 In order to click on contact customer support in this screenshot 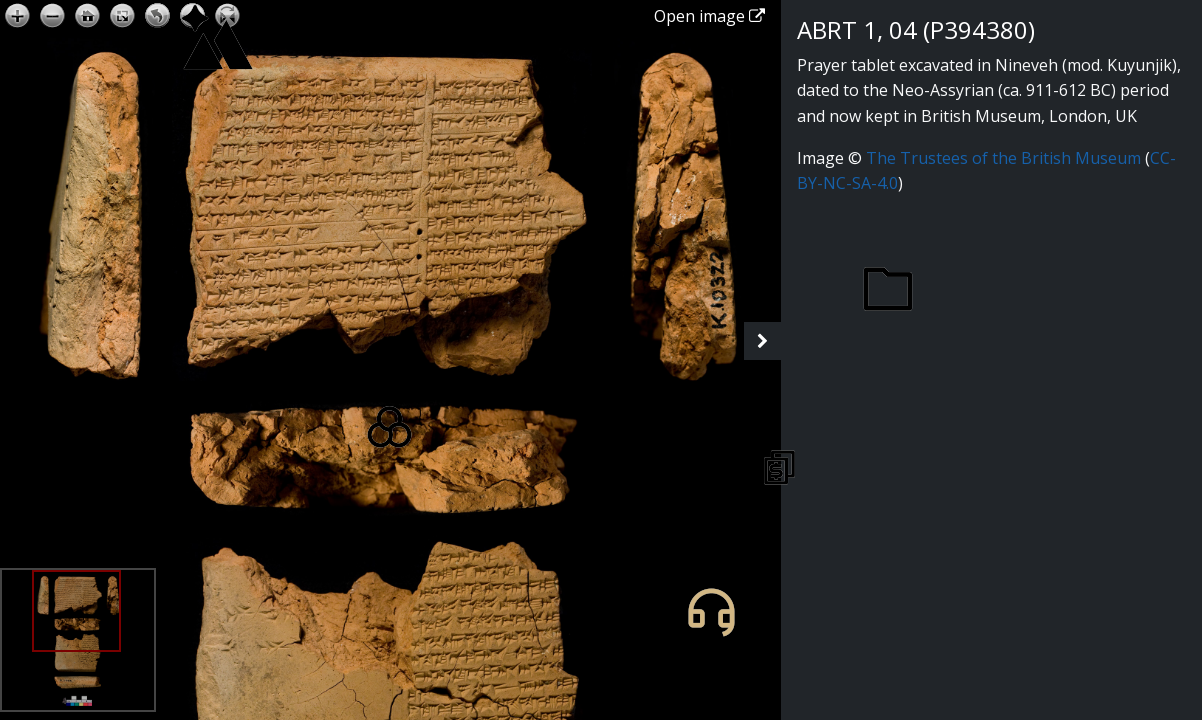, I will do `click(711, 611)`.